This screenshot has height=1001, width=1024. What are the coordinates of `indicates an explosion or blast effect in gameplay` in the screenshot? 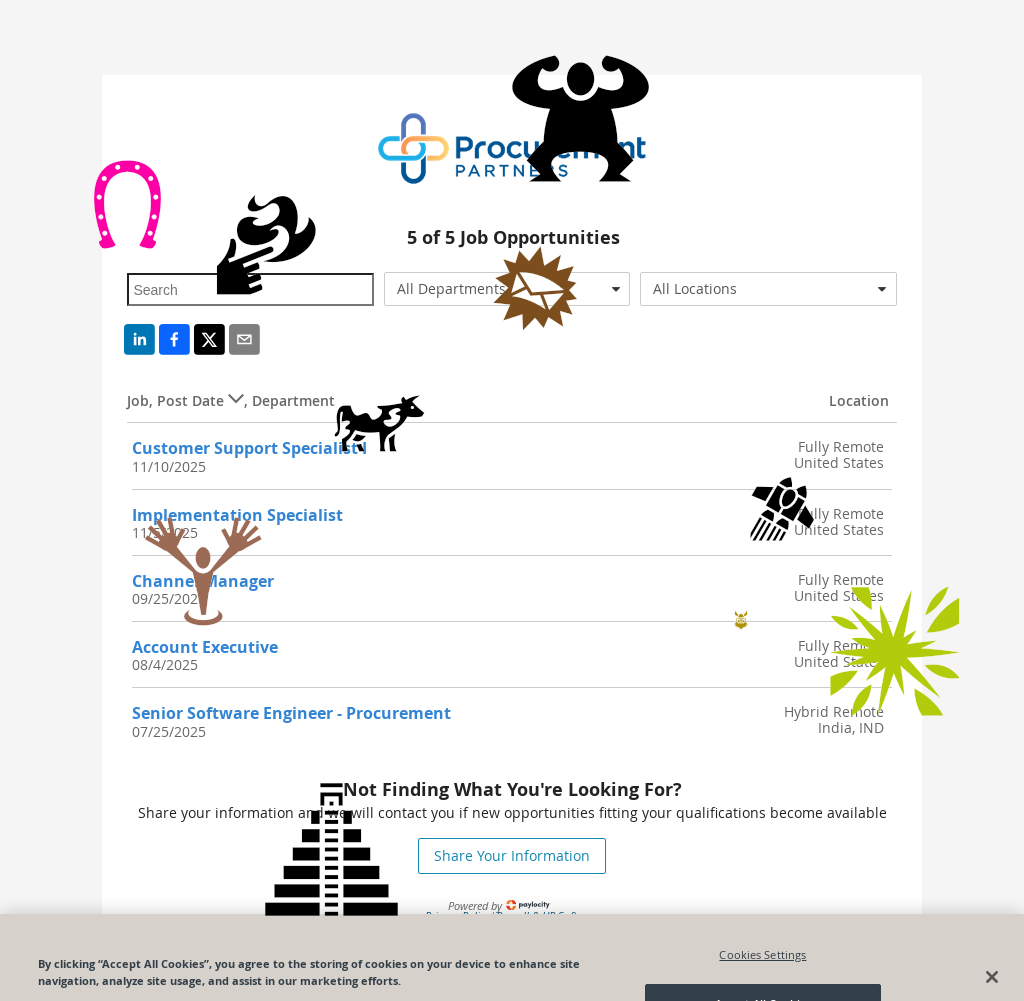 It's located at (894, 651).